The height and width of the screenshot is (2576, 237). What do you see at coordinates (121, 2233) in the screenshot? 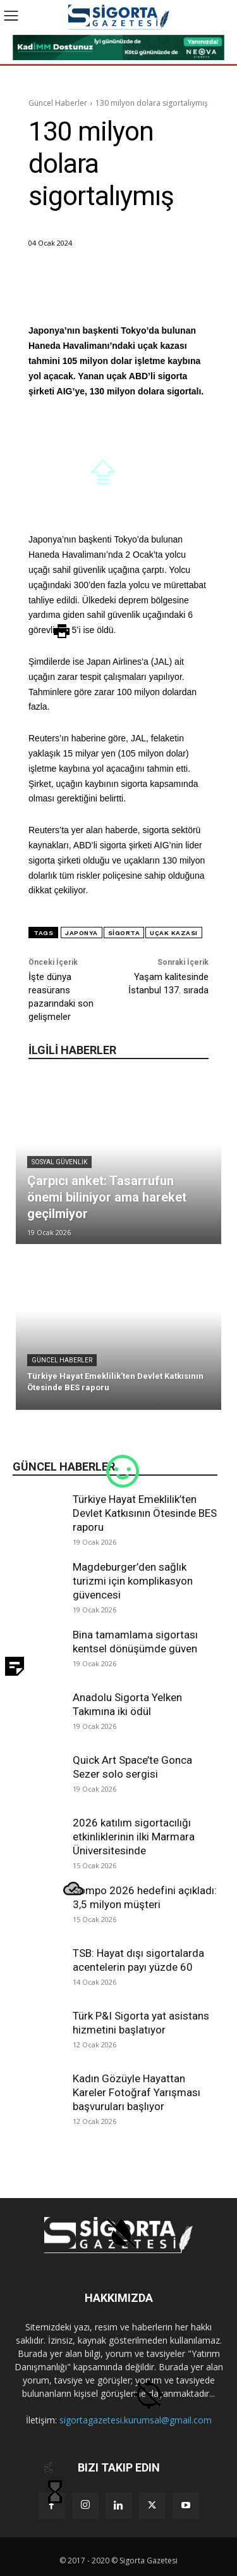
I see `disable water or liquid detection` at bounding box center [121, 2233].